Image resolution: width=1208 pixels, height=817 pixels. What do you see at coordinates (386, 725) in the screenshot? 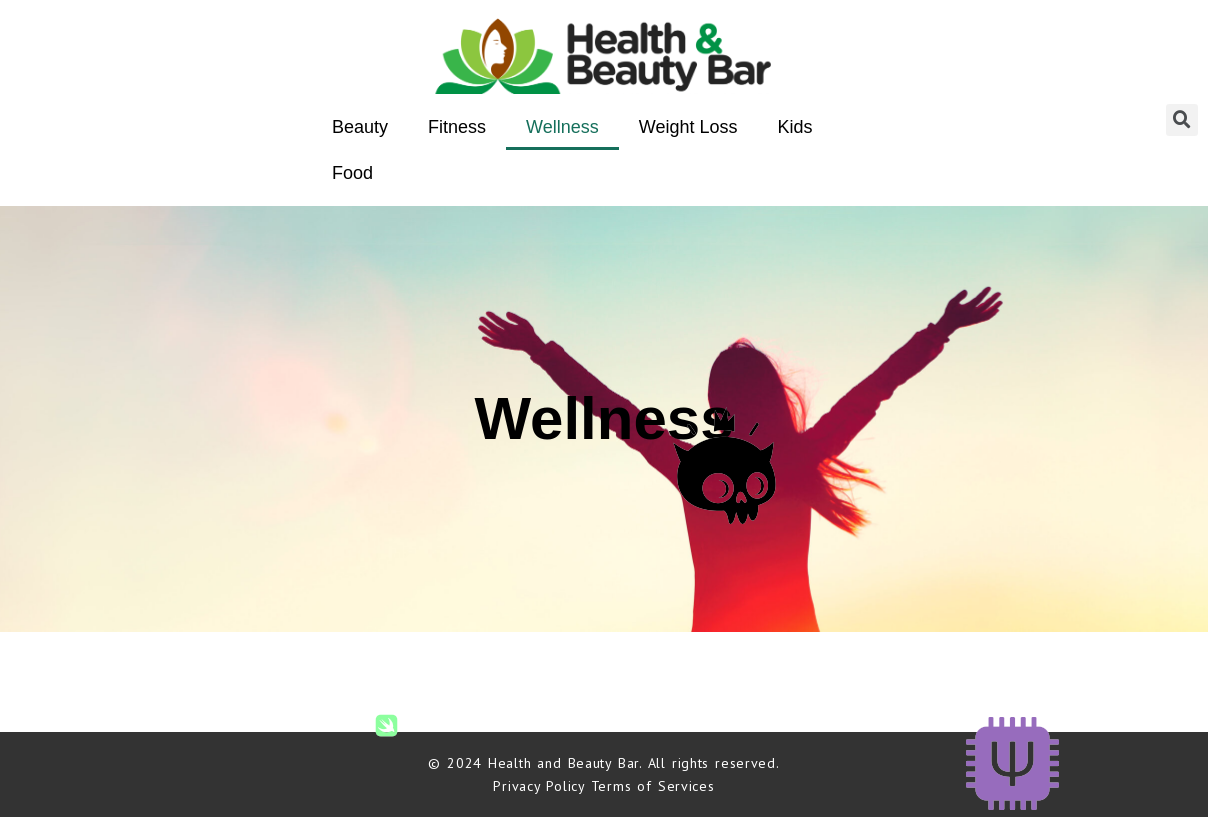
I see `swift programming language logo` at bounding box center [386, 725].